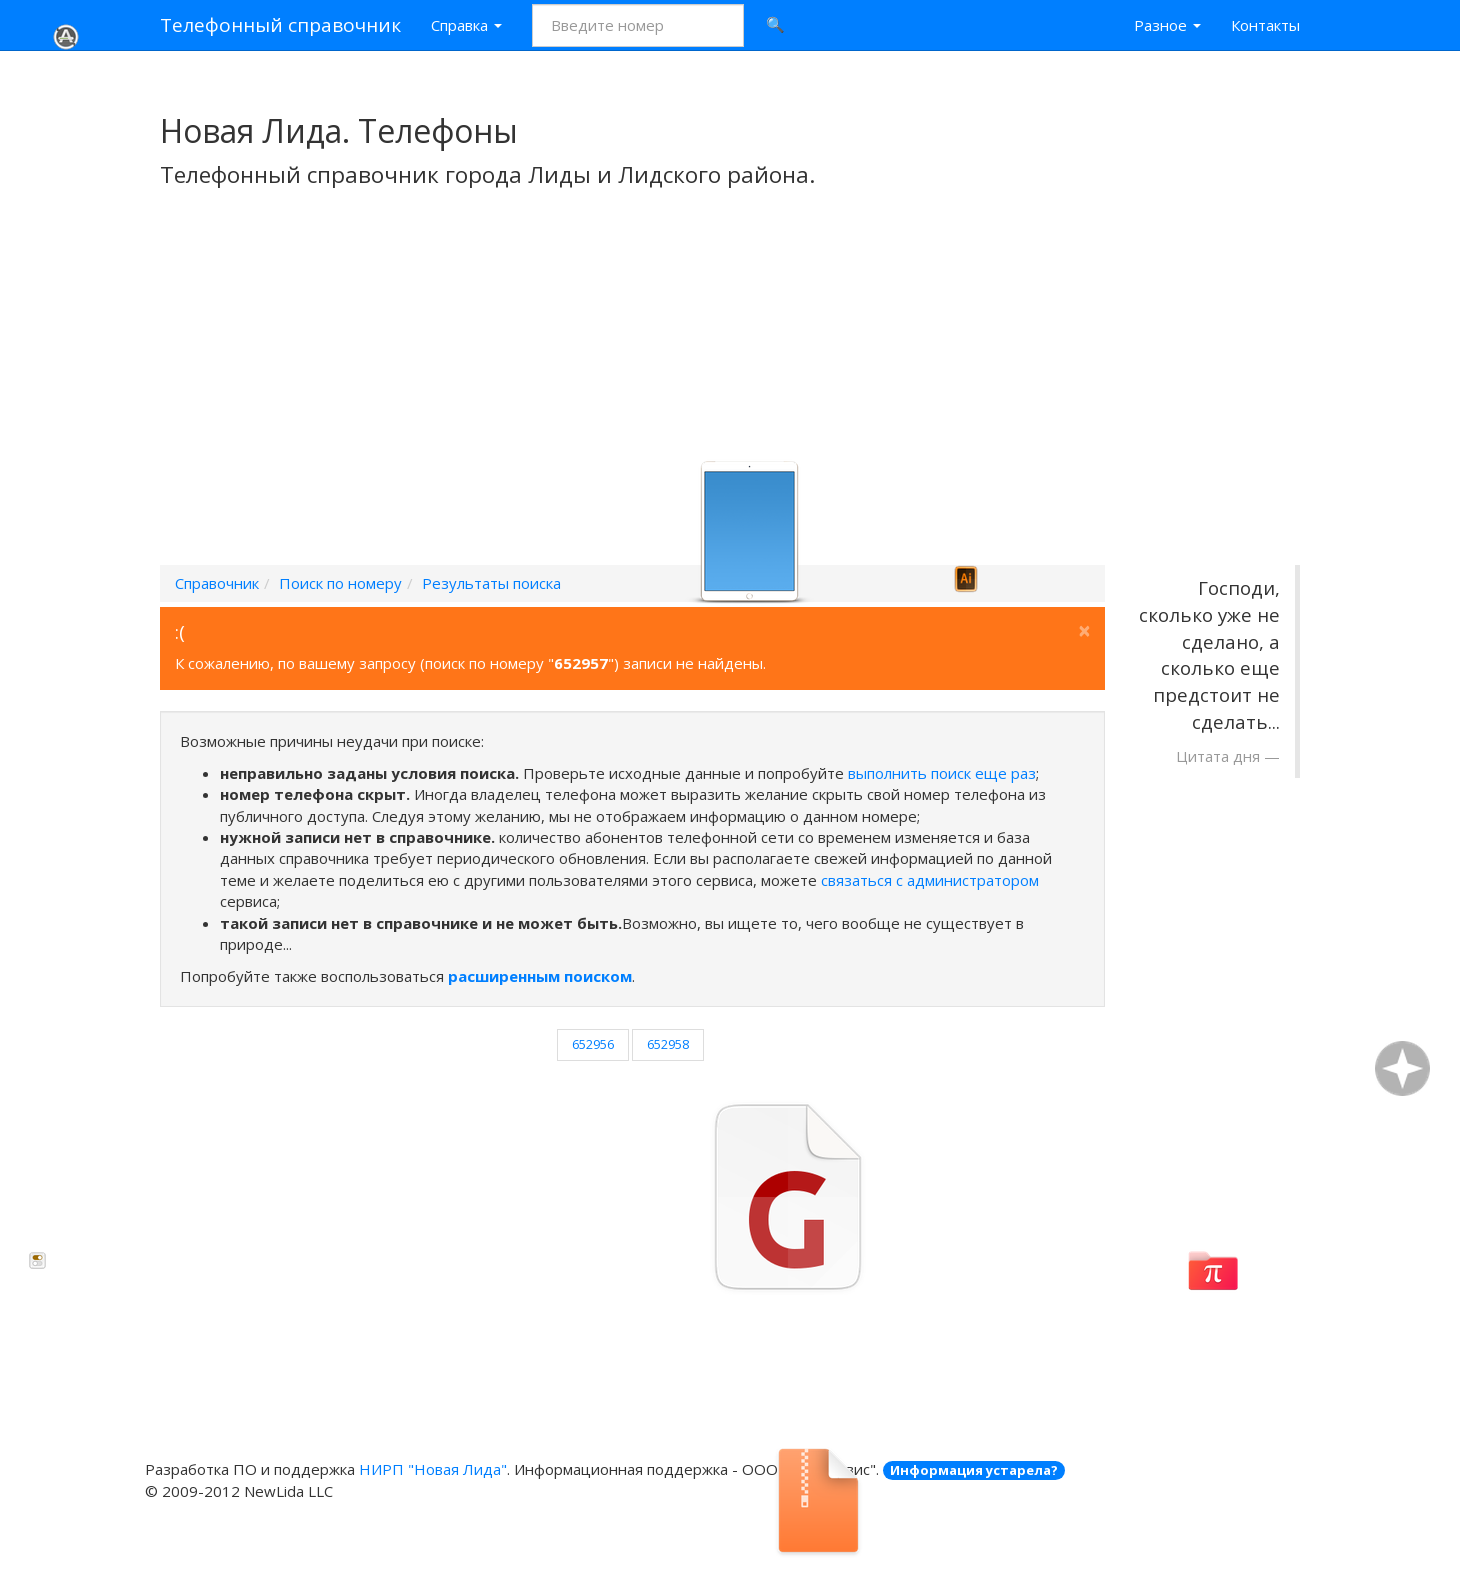  Describe the element at coordinates (818, 1502) in the screenshot. I see `an ARJ compressed archive file` at that location.